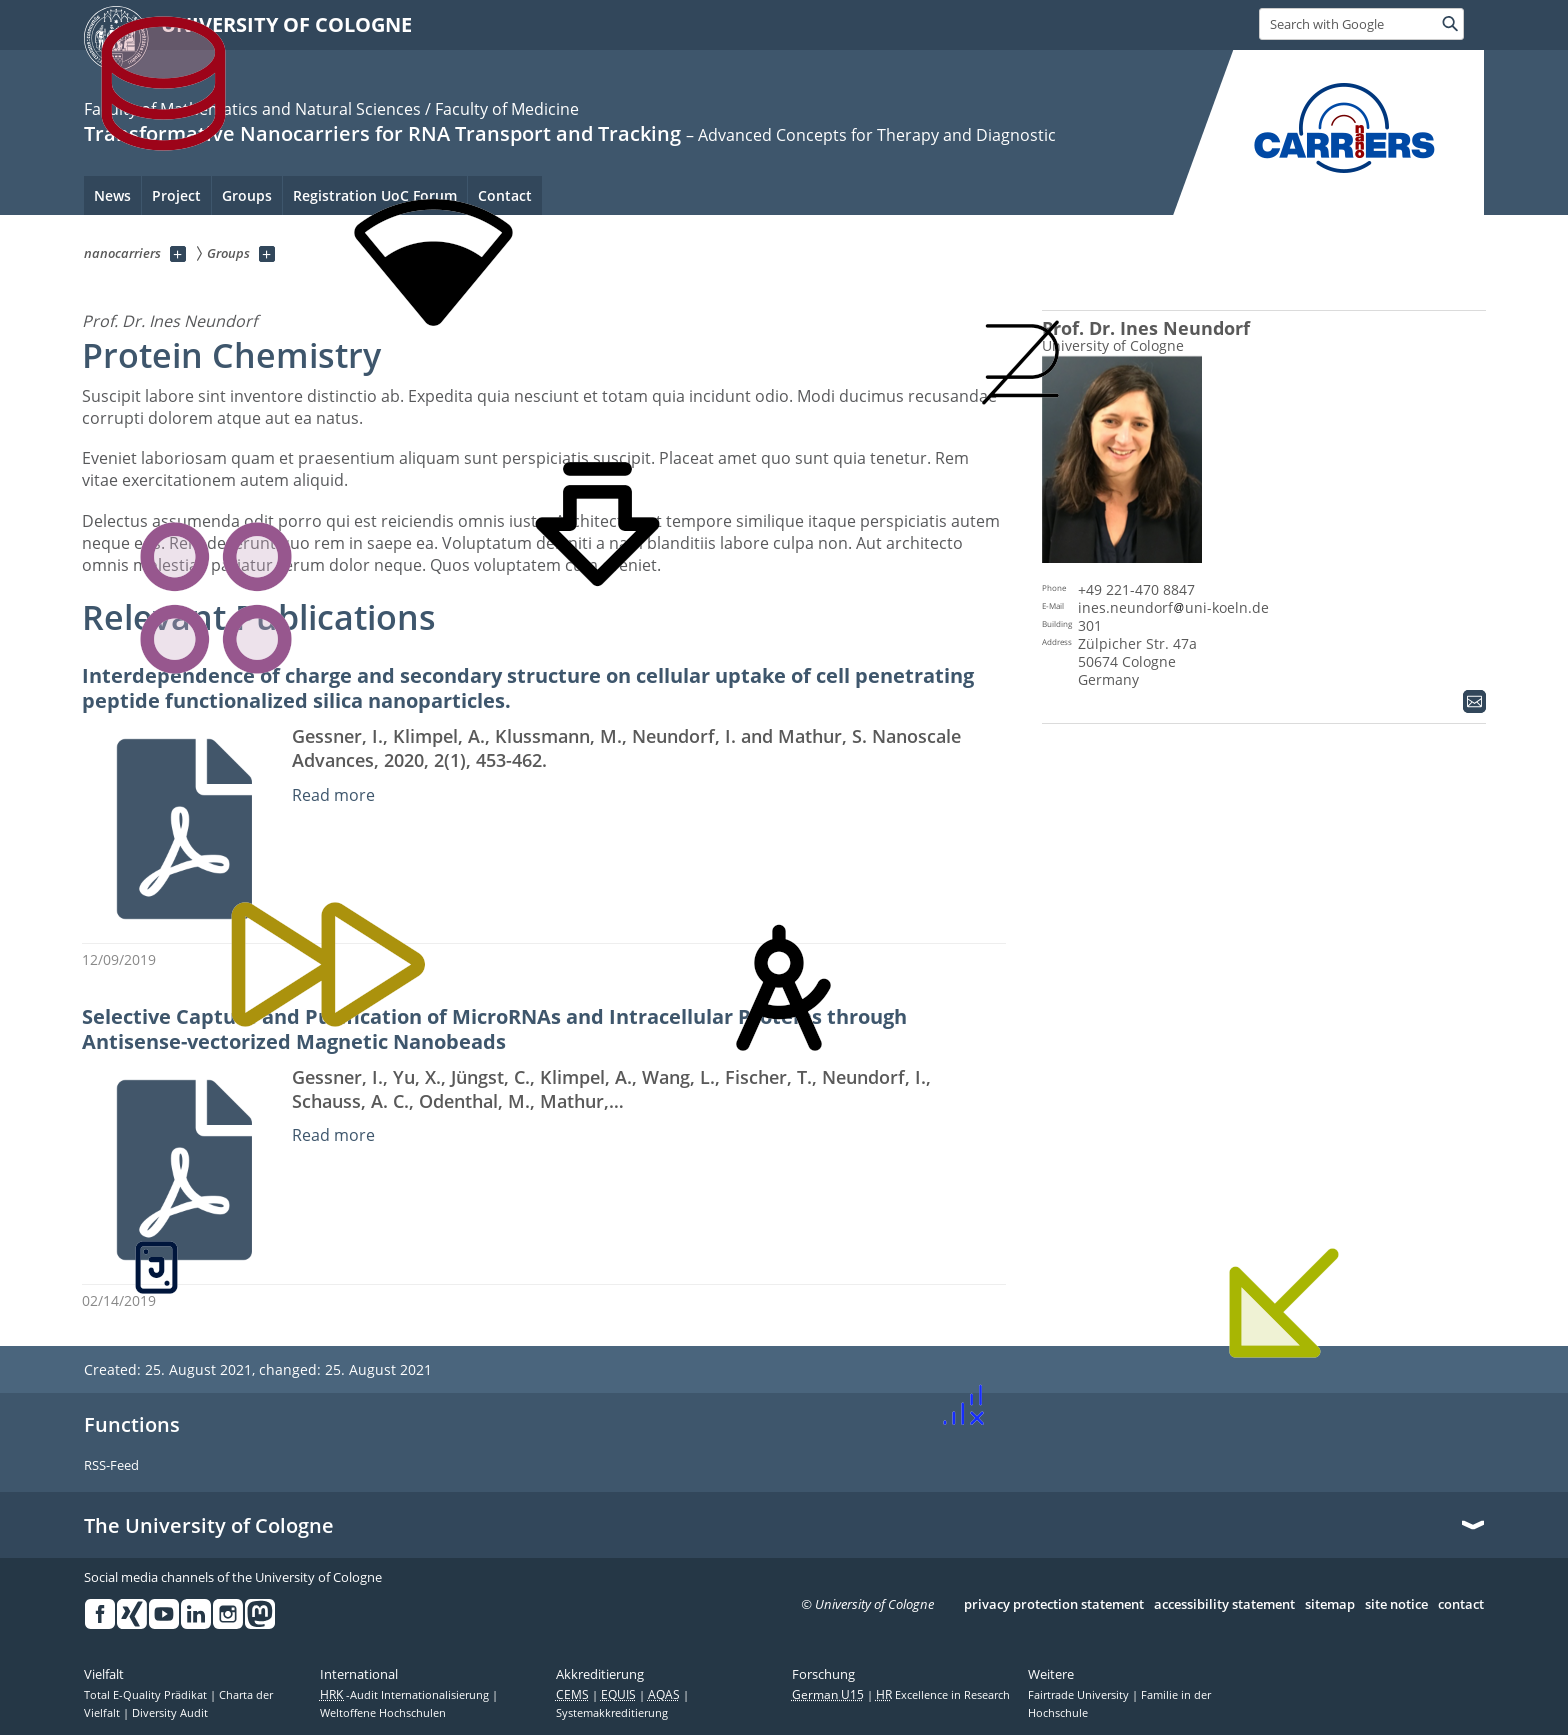 This screenshot has height=1735, width=1568. What do you see at coordinates (216, 598) in the screenshot?
I see `open app grid or menu` at bounding box center [216, 598].